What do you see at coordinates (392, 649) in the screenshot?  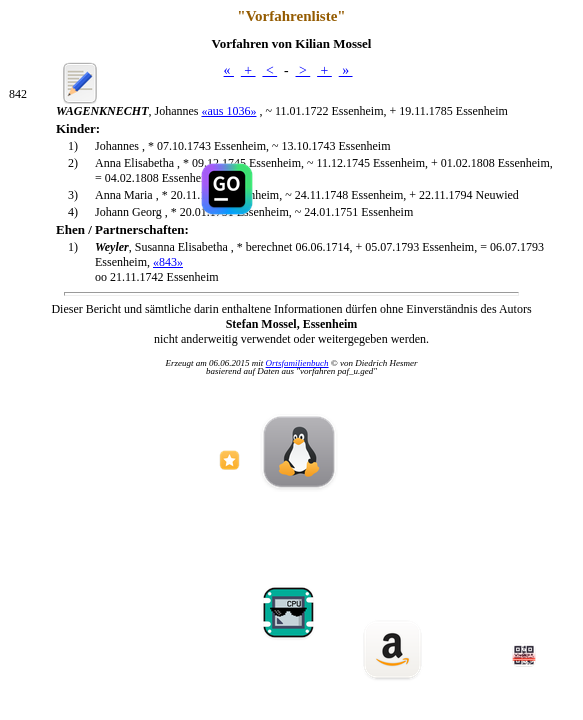 I see `open the Amazon shopping app` at bounding box center [392, 649].